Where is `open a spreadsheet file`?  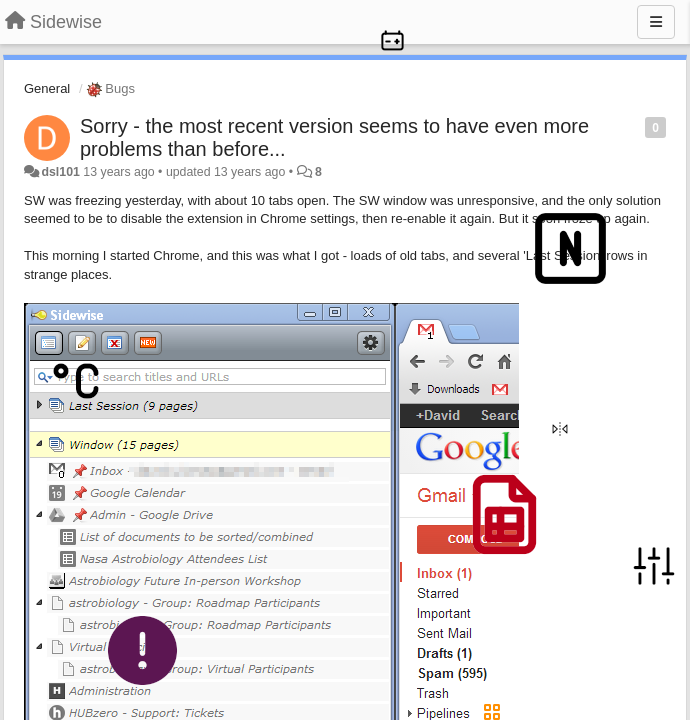
open a spreadsheet file is located at coordinates (504, 514).